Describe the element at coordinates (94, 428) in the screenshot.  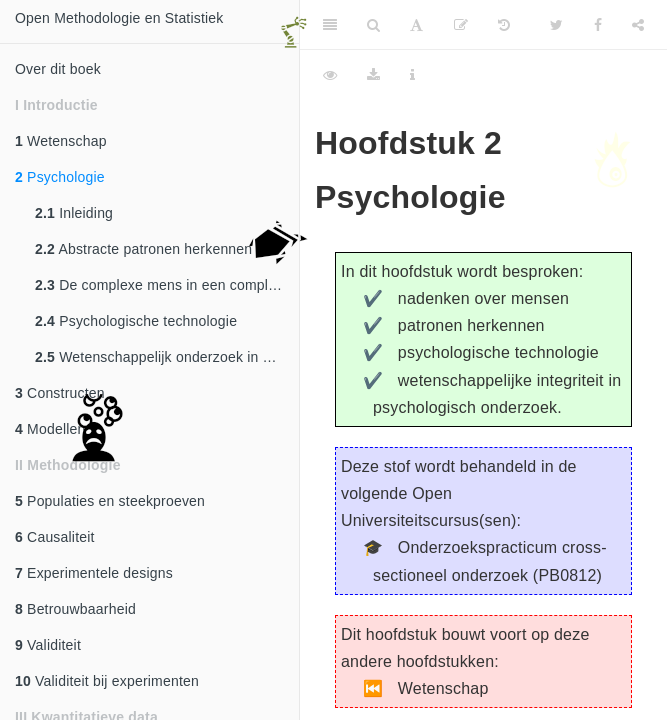
I see `indicates player is drowning or taking water damage` at that location.